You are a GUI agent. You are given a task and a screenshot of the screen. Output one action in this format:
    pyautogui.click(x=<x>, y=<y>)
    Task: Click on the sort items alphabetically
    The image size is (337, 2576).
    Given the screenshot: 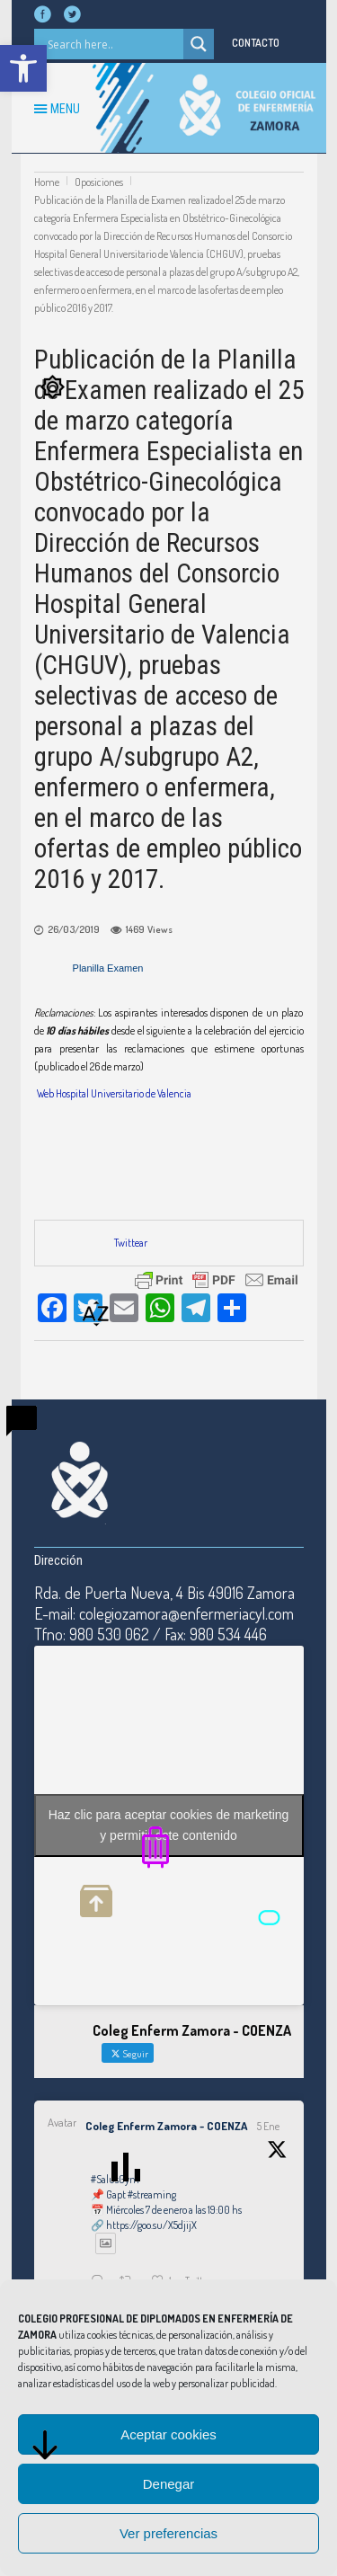 What is the action you would take?
    pyautogui.click(x=95, y=1313)
    